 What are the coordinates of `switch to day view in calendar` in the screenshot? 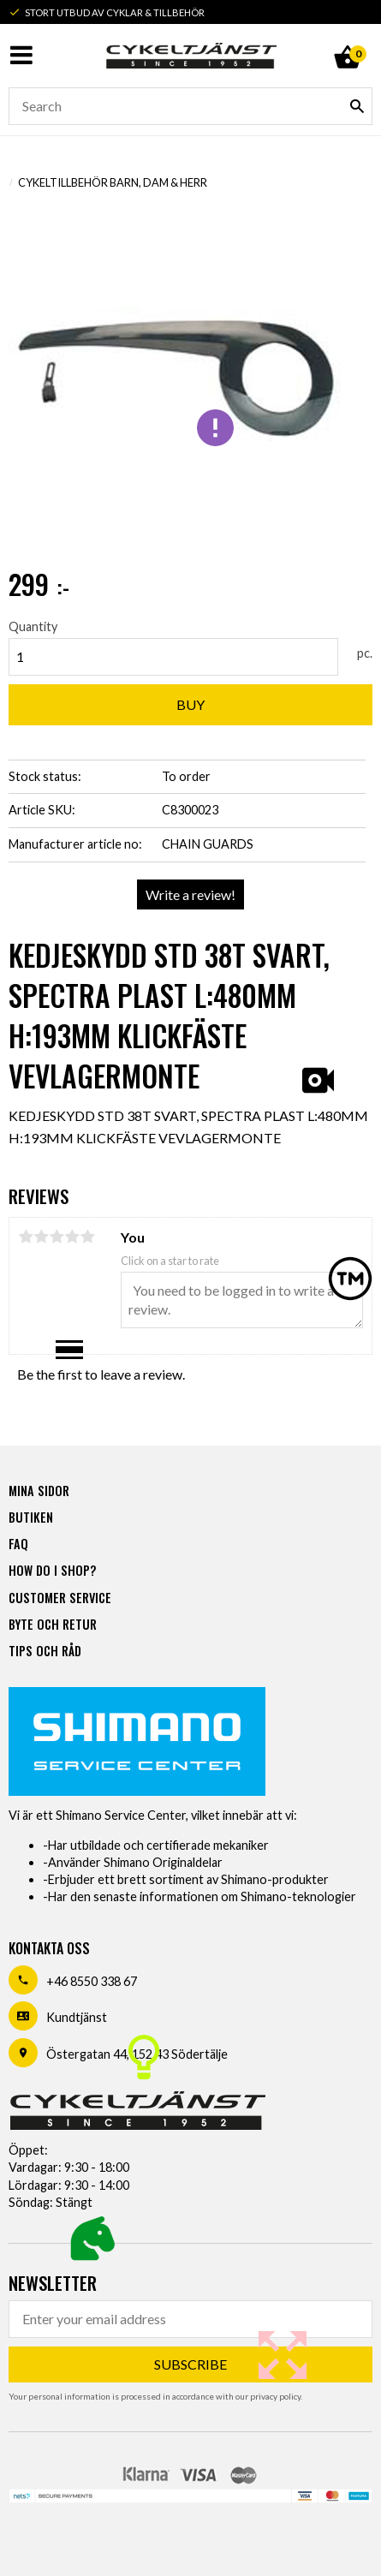 It's located at (69, 1349).